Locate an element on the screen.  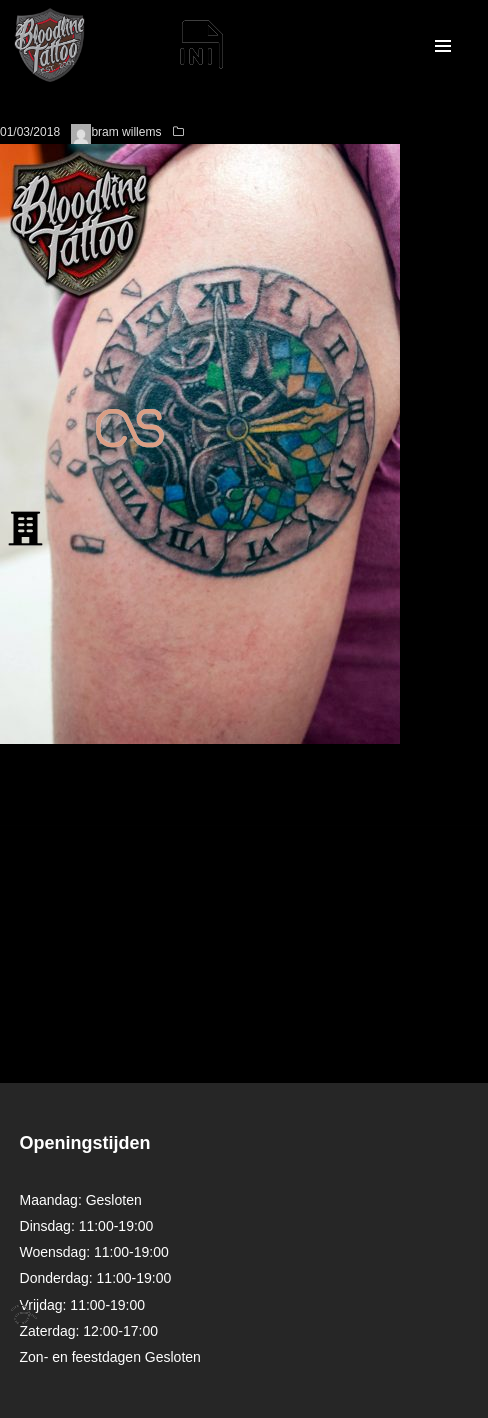
freehand drawing or sketch tool is located at coordinates (22, 1314).